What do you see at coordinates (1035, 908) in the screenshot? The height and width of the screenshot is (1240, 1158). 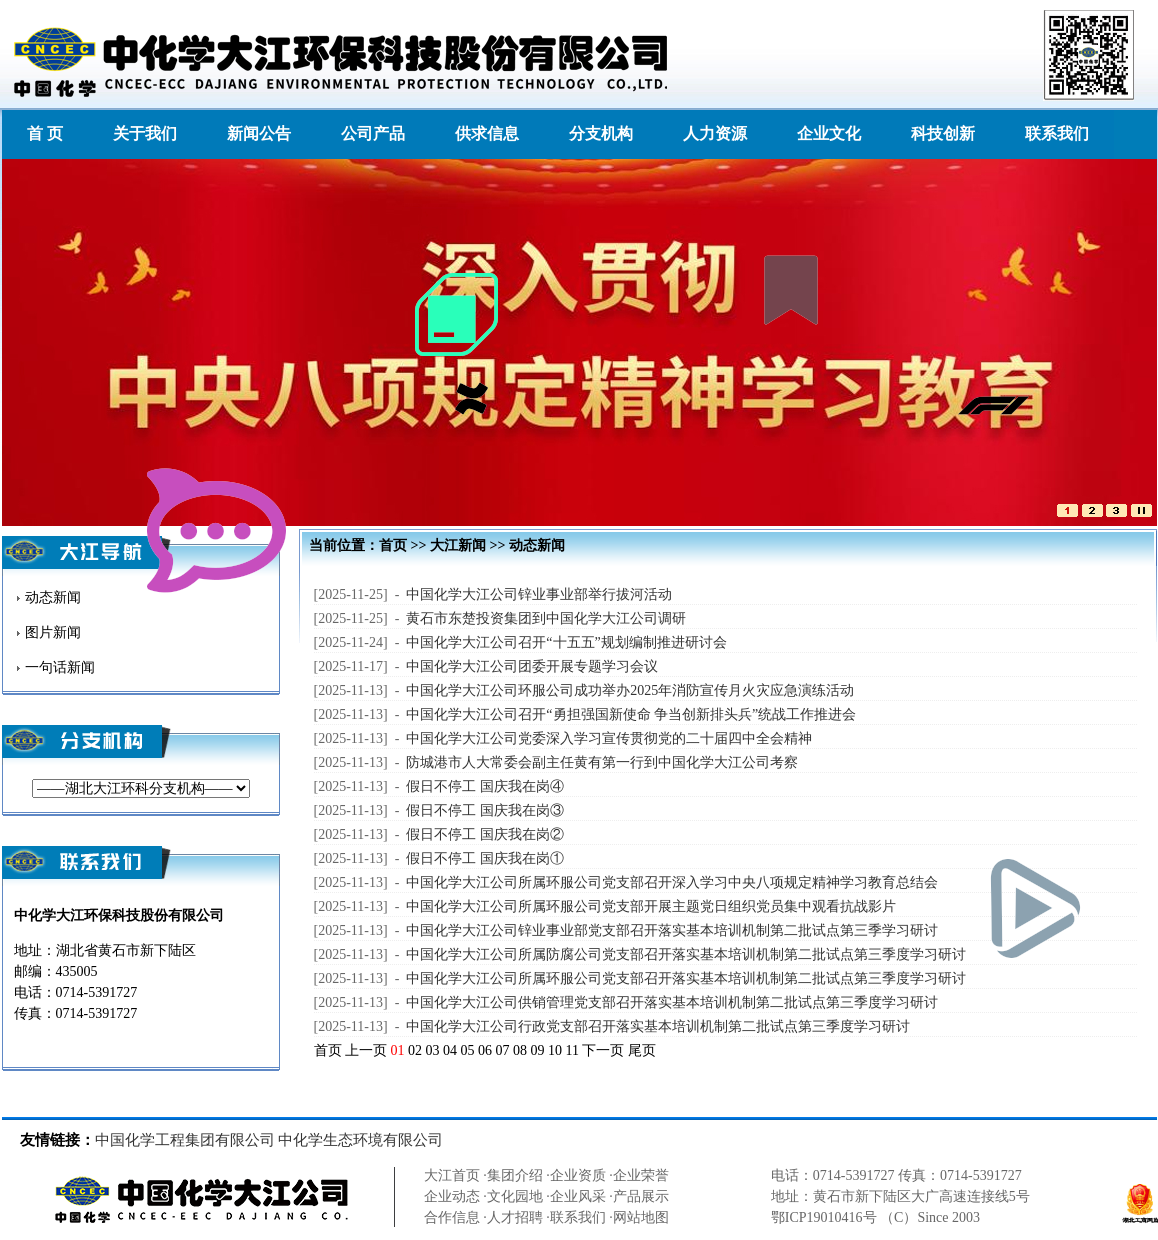 I see `open radarr movie management app` at bounding box center [1035, 908].